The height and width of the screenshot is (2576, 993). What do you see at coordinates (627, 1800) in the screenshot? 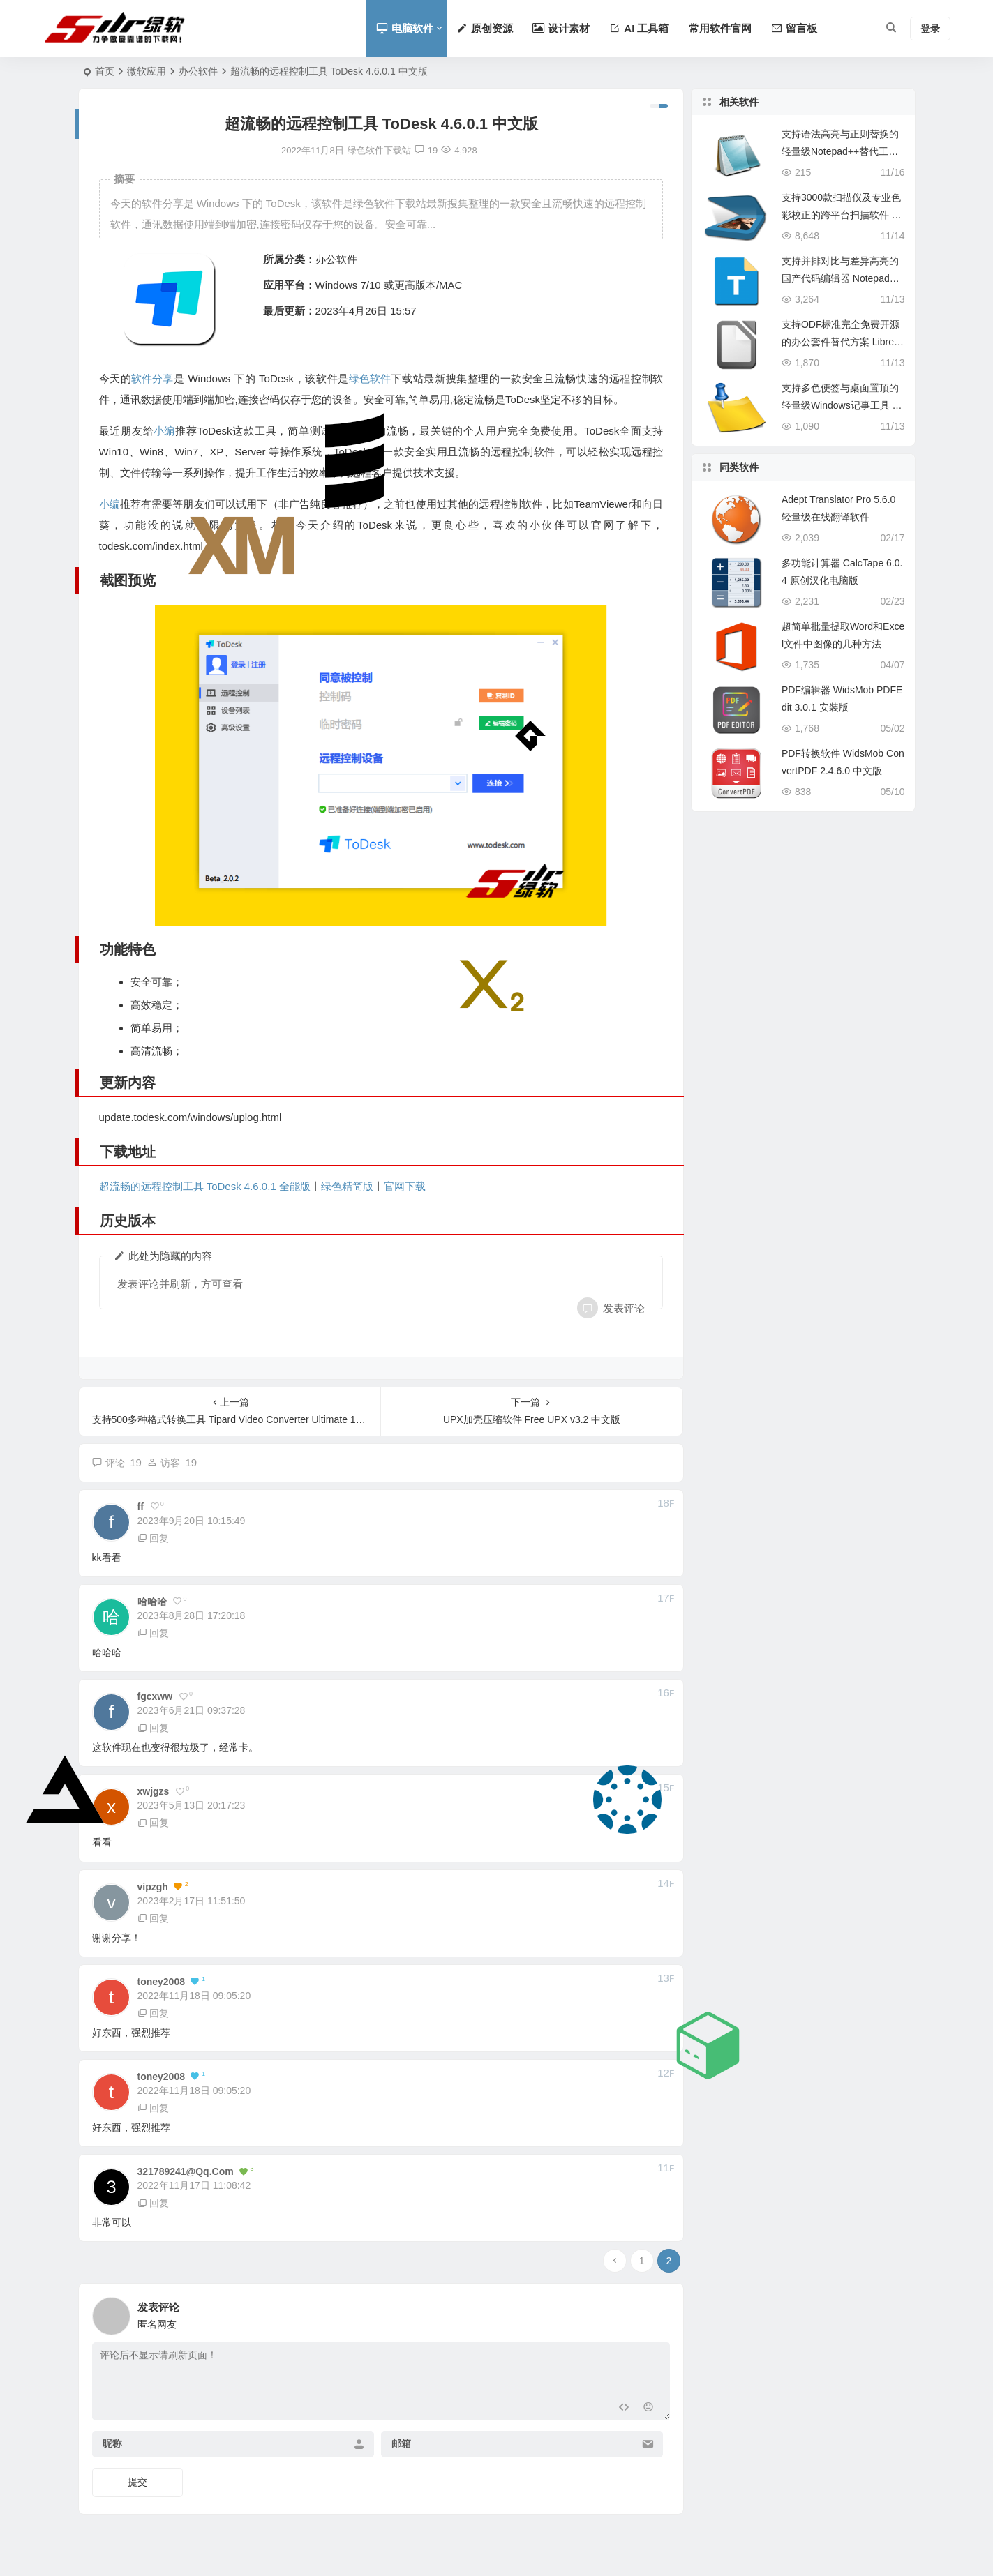
I see `open canvas learning management system` at bounding box center [627, 1800].